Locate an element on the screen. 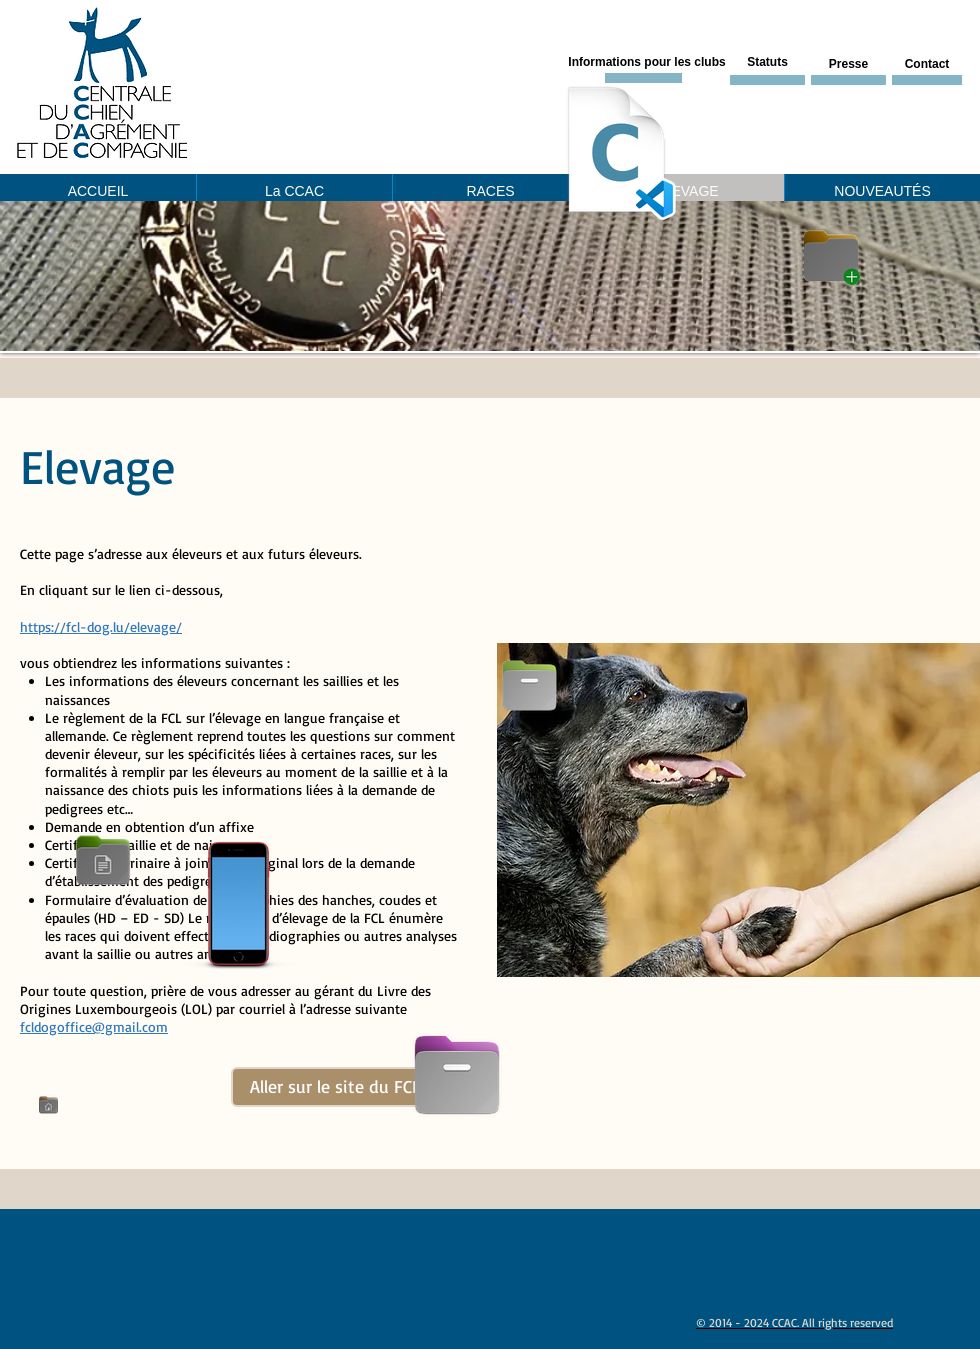  access your home folder is located at coordinates (48, 1104).